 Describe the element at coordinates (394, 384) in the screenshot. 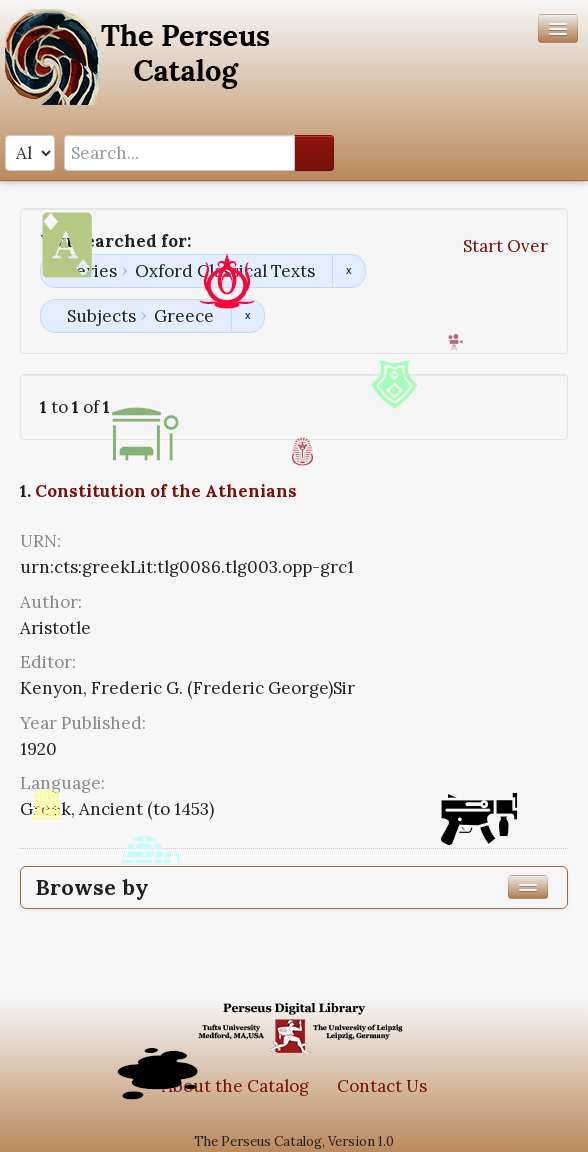

I see `activate dragon shield defense ability` at that location.